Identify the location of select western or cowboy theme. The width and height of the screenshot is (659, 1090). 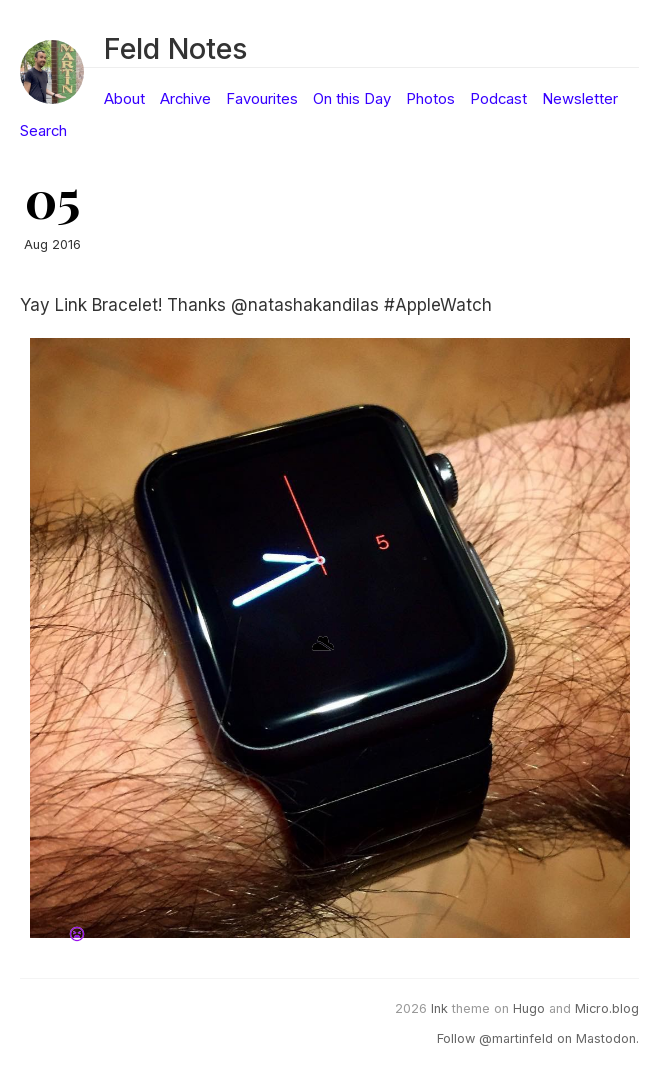
(323, 644).